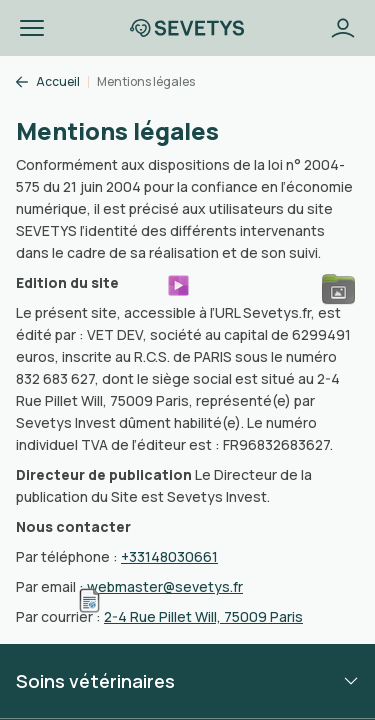 This screenshot has height=720, width=375. I want to click on open an opendocument web page file, so click(89, 600).